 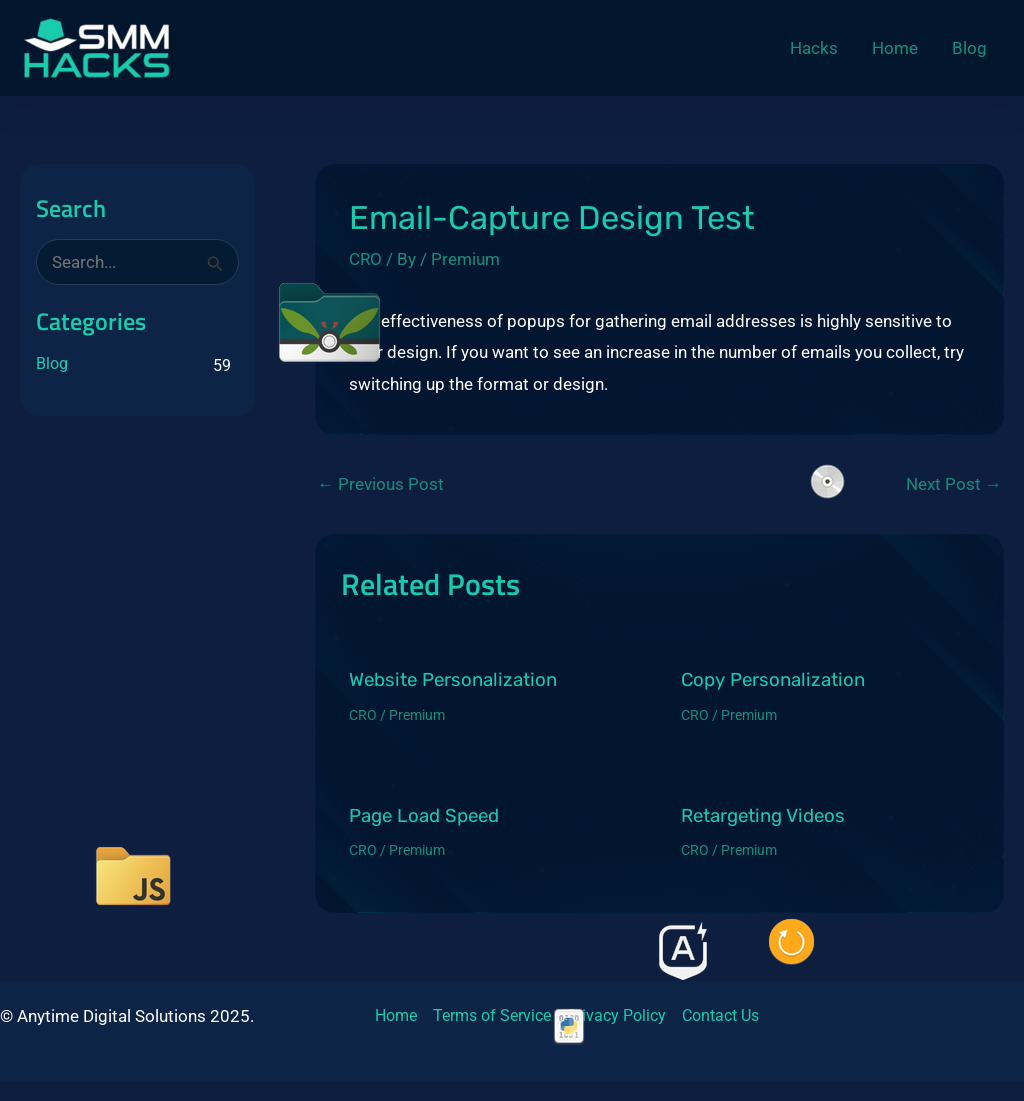 What do you see at coordinates (133, 878) in the screenshot?
I see `open javascript project folder` at bounding box center [133, 878].